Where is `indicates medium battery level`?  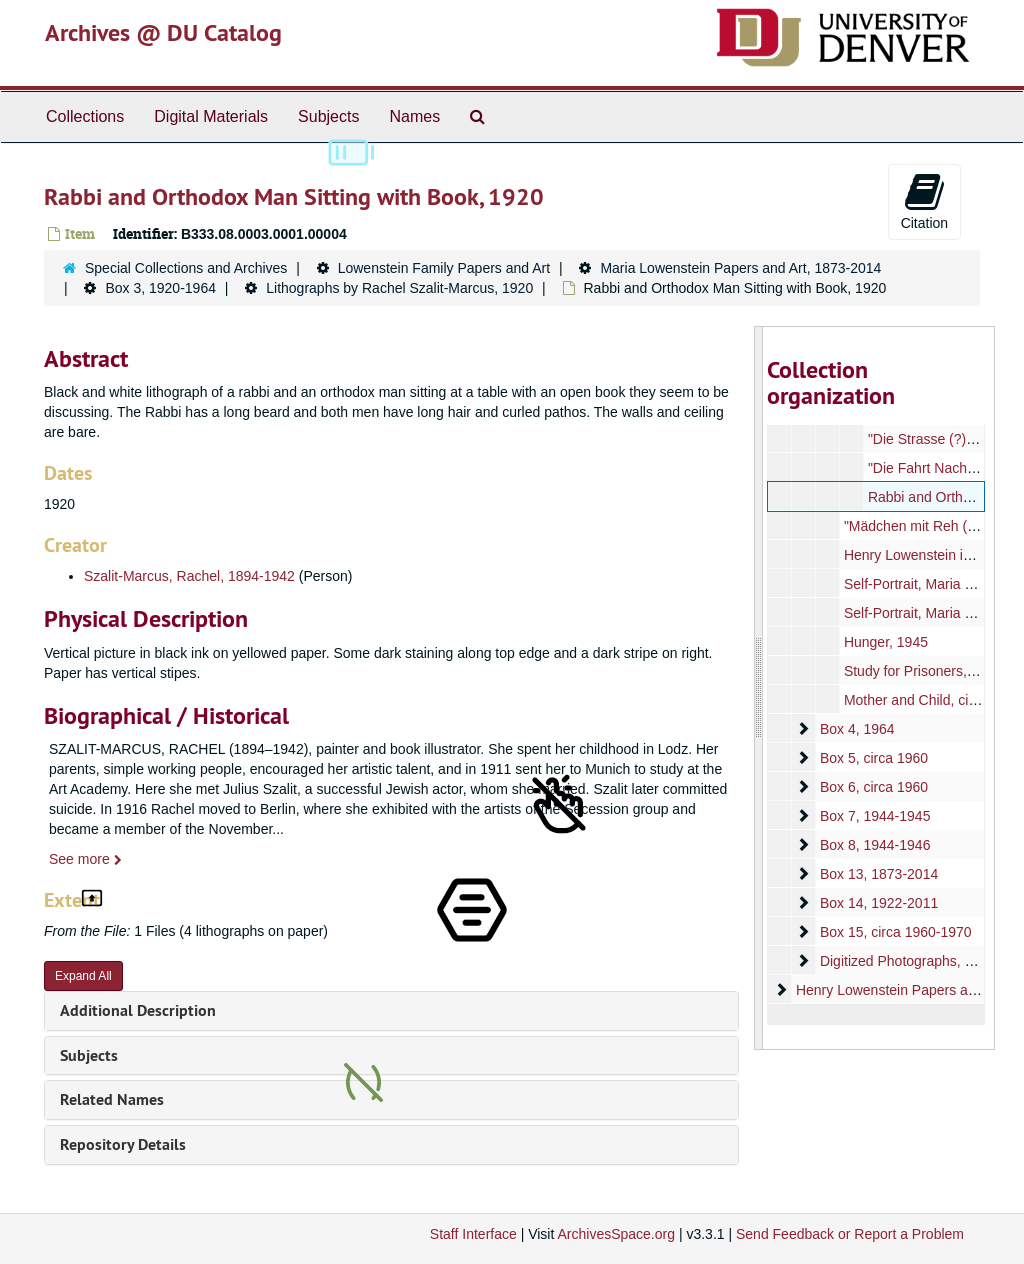
indicates medium battery level is located at coordinates (350, 152).